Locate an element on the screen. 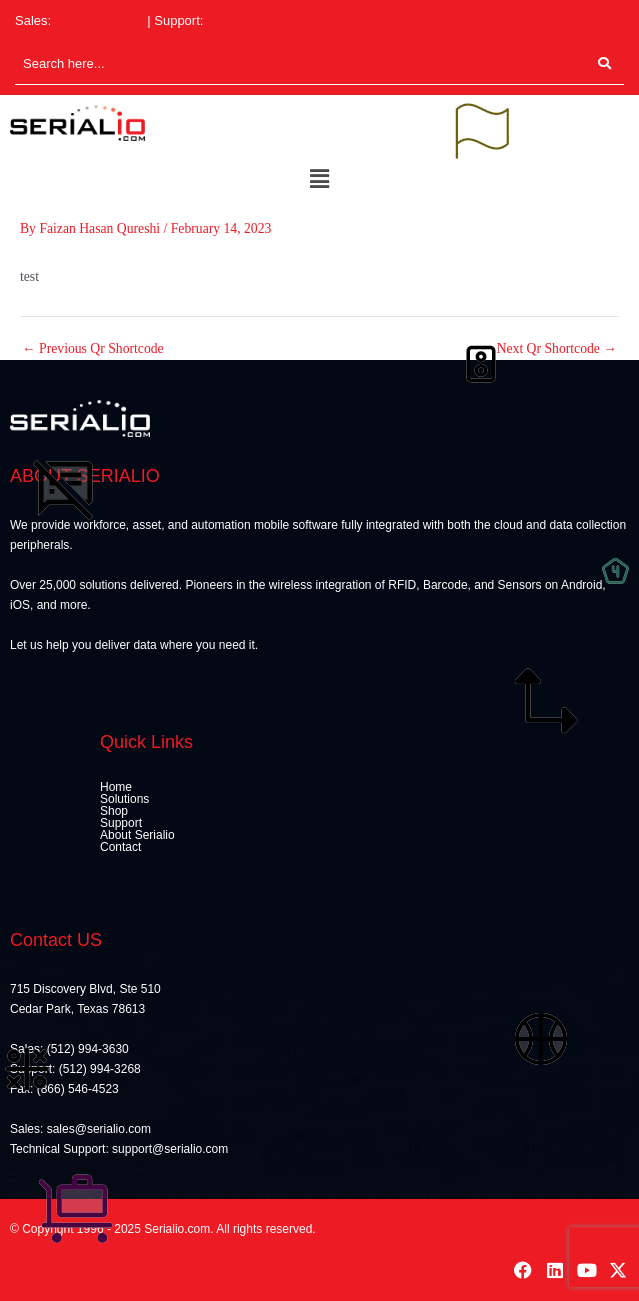  indicates a vector path or directional flow is located at coordinates (543, 699).